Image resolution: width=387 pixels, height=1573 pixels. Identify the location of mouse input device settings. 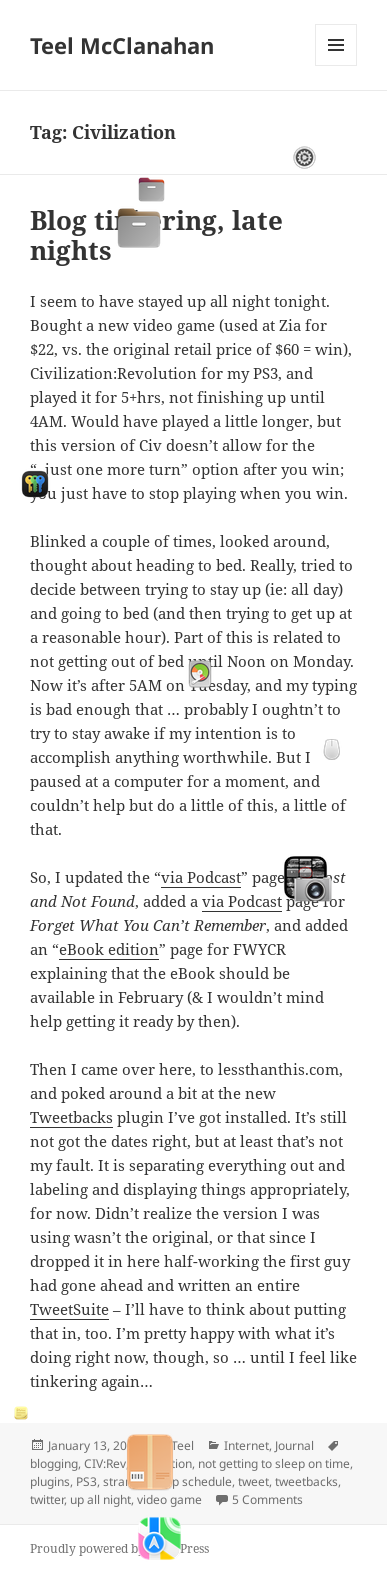
(331, 749).